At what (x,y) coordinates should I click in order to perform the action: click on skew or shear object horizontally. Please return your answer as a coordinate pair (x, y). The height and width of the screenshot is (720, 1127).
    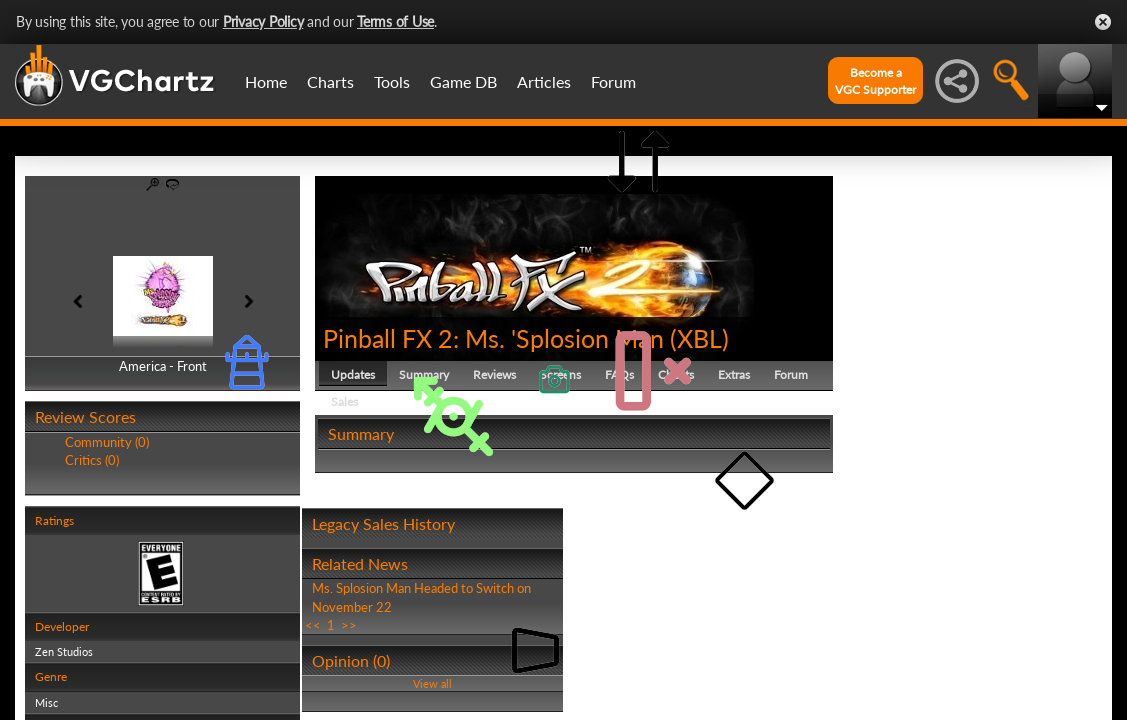
    Looking at the image, I should click on (535, 650).